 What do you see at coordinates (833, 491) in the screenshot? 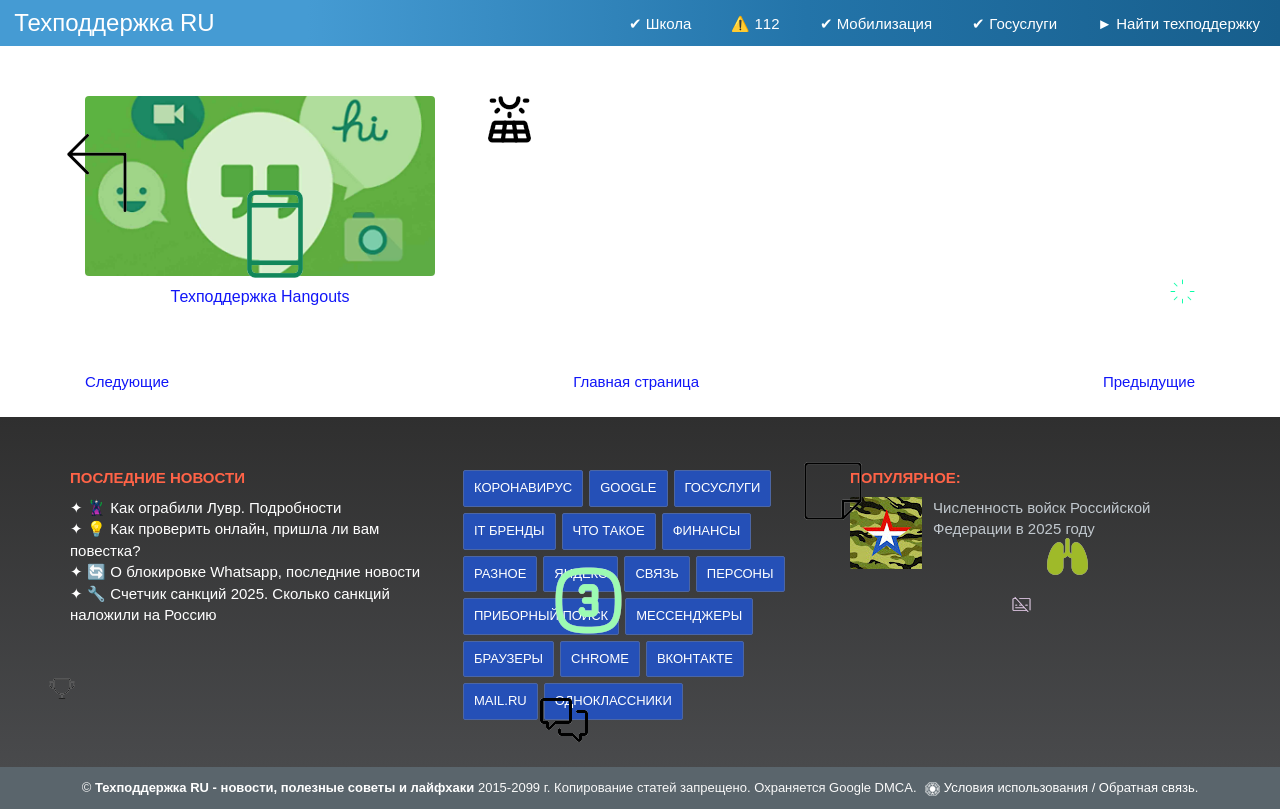
I see `create a new note` at bounding box center [833, 491].